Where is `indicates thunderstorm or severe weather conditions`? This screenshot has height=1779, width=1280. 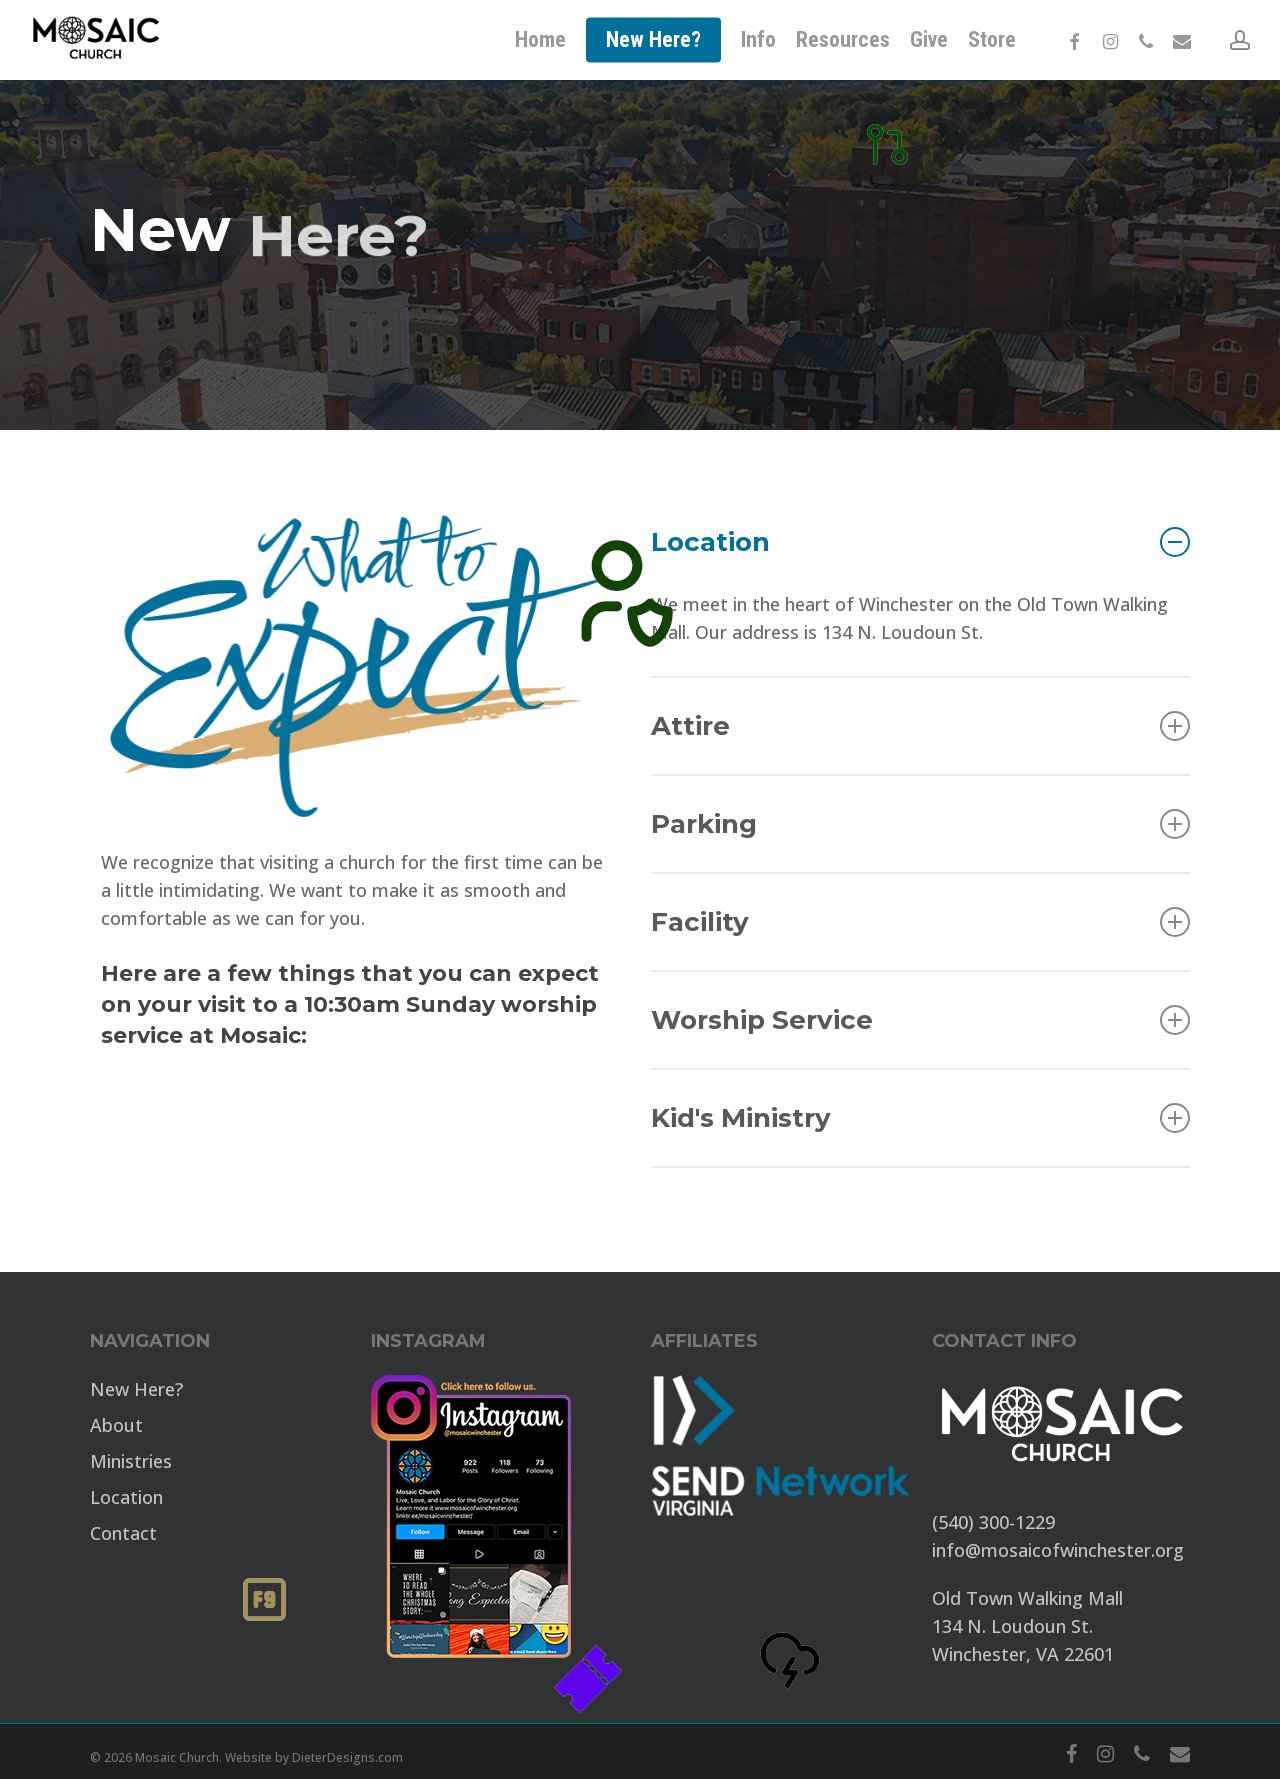 indicates thunderstorm or severe weather conditions is located at coordinates (790, 1659).